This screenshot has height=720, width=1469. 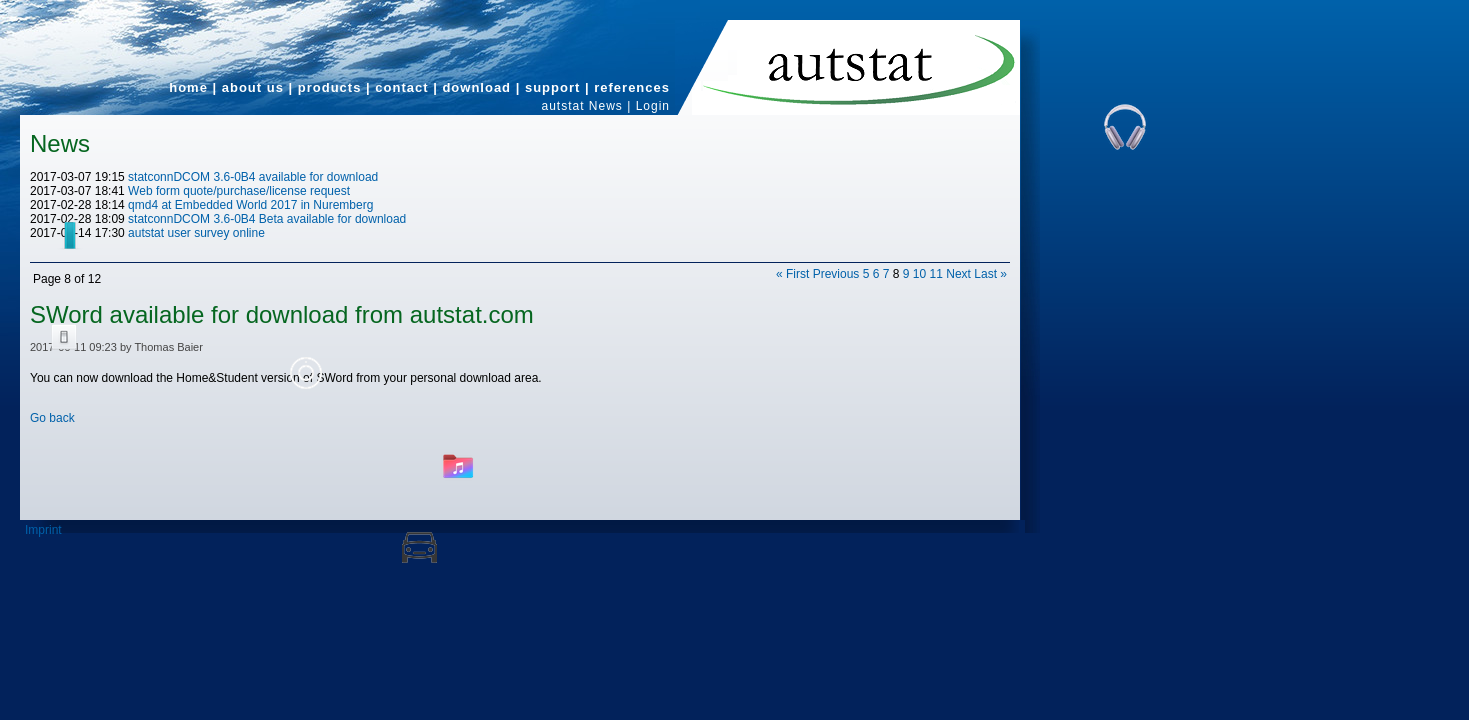 What do you see at coordinates (306, 373) in the screenshot?
I see `indicates camera is currently active` at bounding box center [306, 373].